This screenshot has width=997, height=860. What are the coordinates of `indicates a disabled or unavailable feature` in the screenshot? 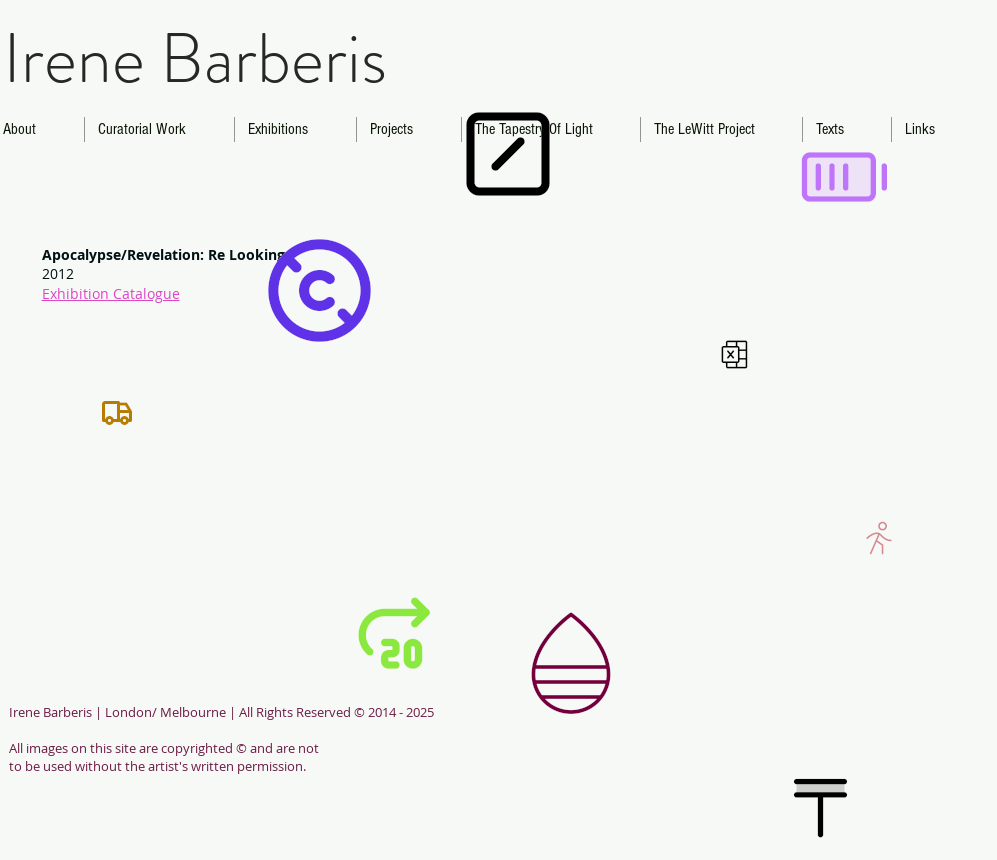 It's located at (508, 154).